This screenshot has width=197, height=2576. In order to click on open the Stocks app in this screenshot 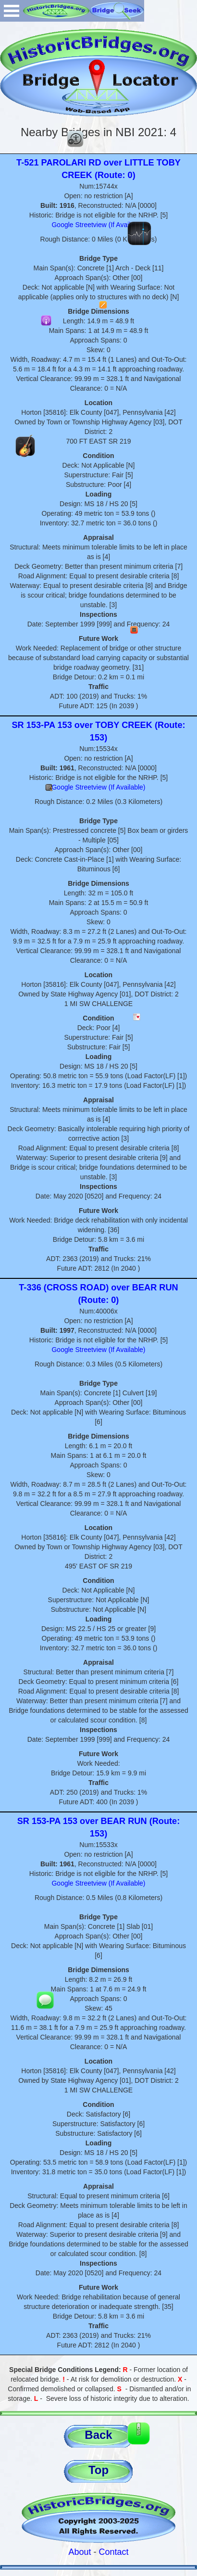, I will do `click(139, 233)`.